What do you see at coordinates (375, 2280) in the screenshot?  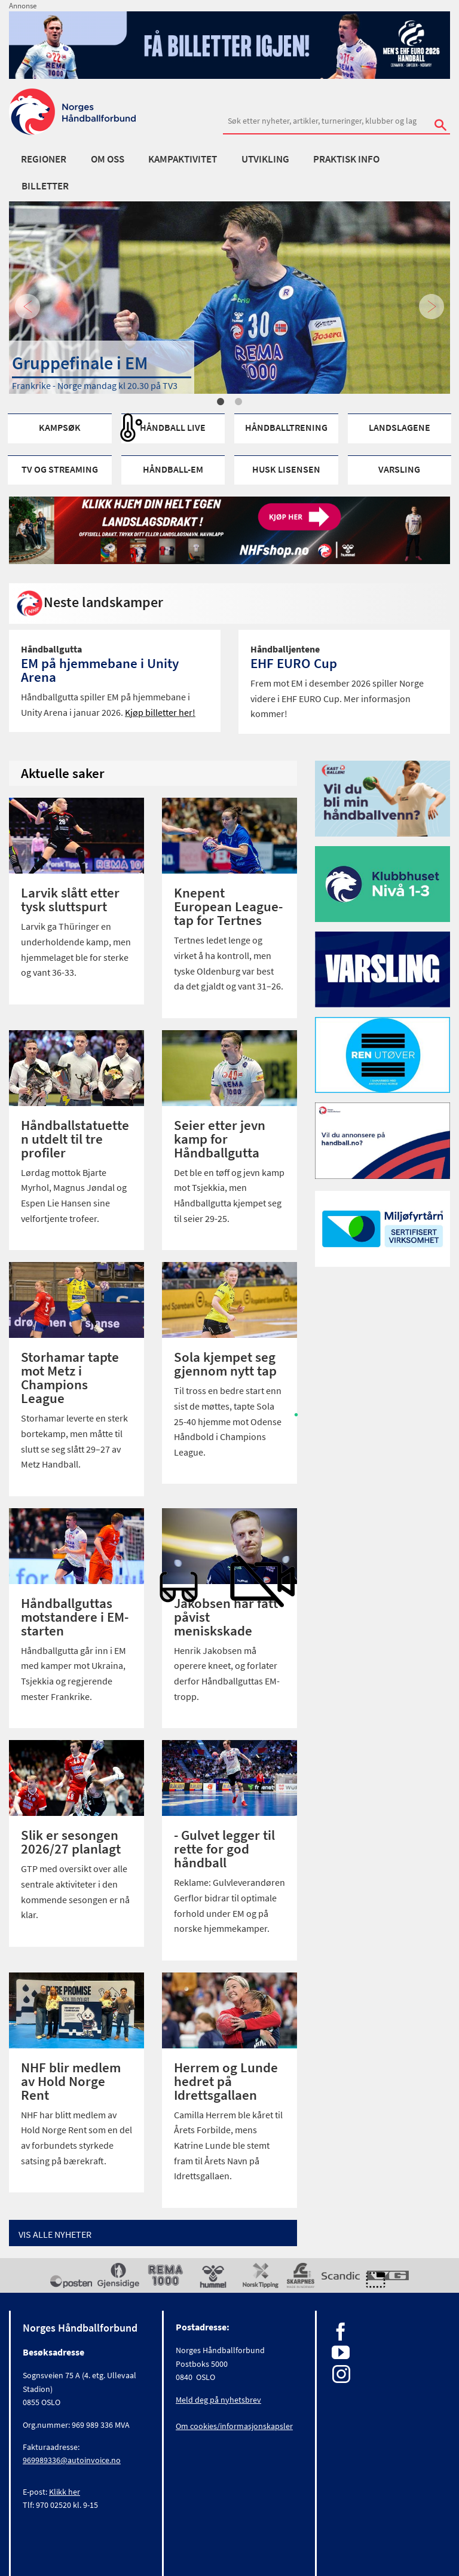 I see `an inactive or background browser tab` at bounding box center [375, 2280].